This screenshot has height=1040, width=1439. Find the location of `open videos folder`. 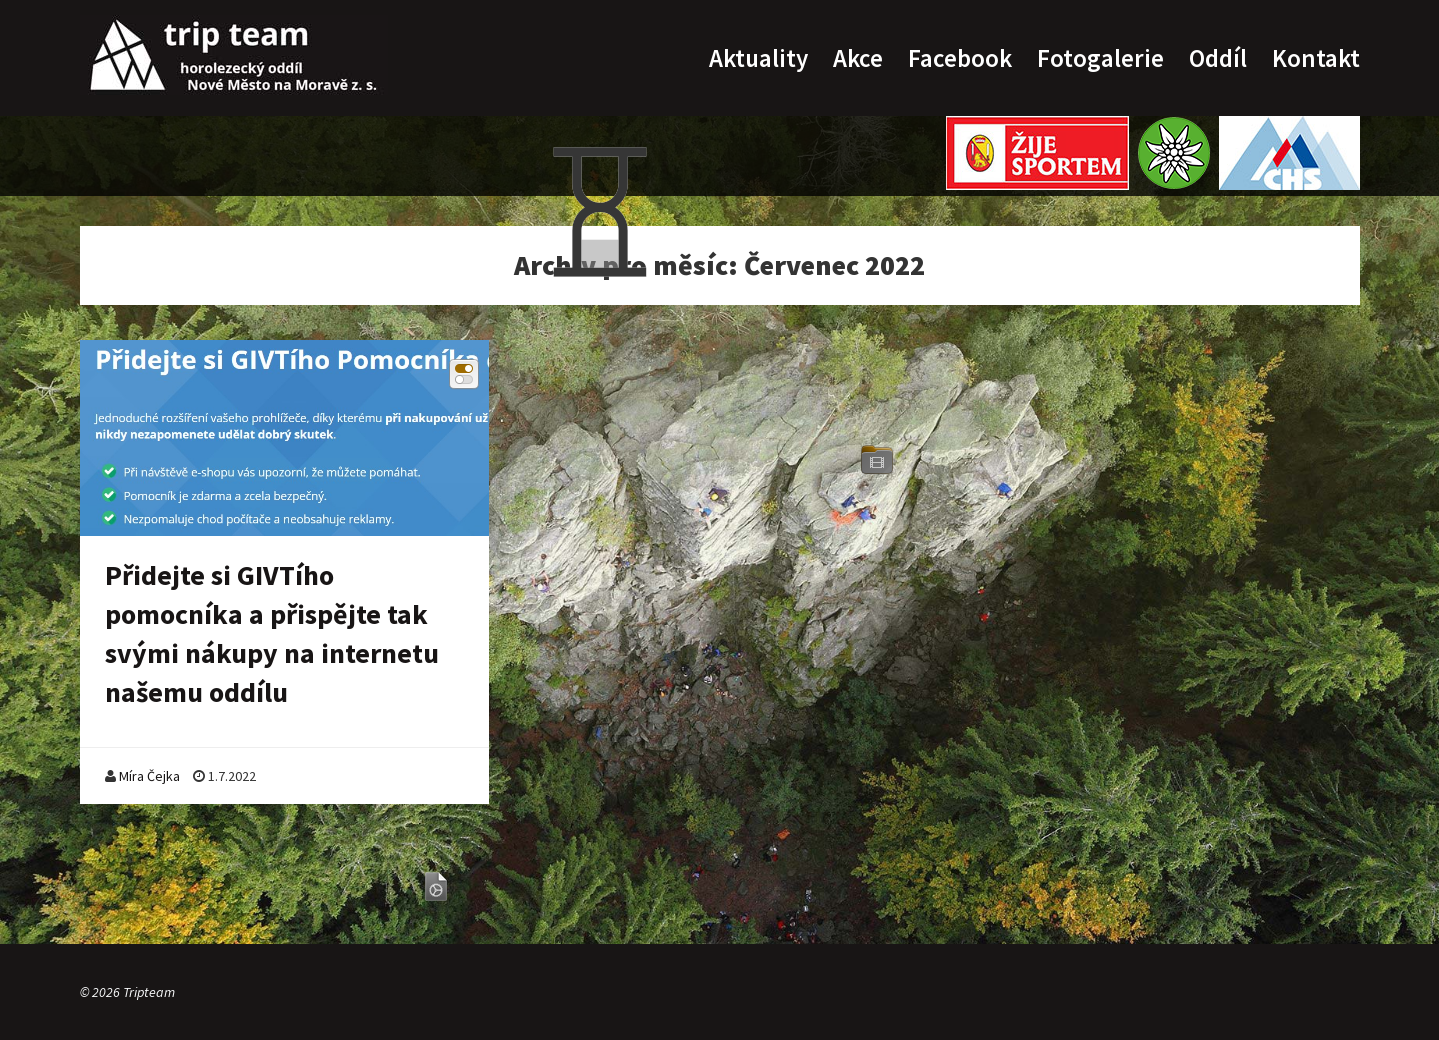

open videos folder is located at coordinates (877, 459).